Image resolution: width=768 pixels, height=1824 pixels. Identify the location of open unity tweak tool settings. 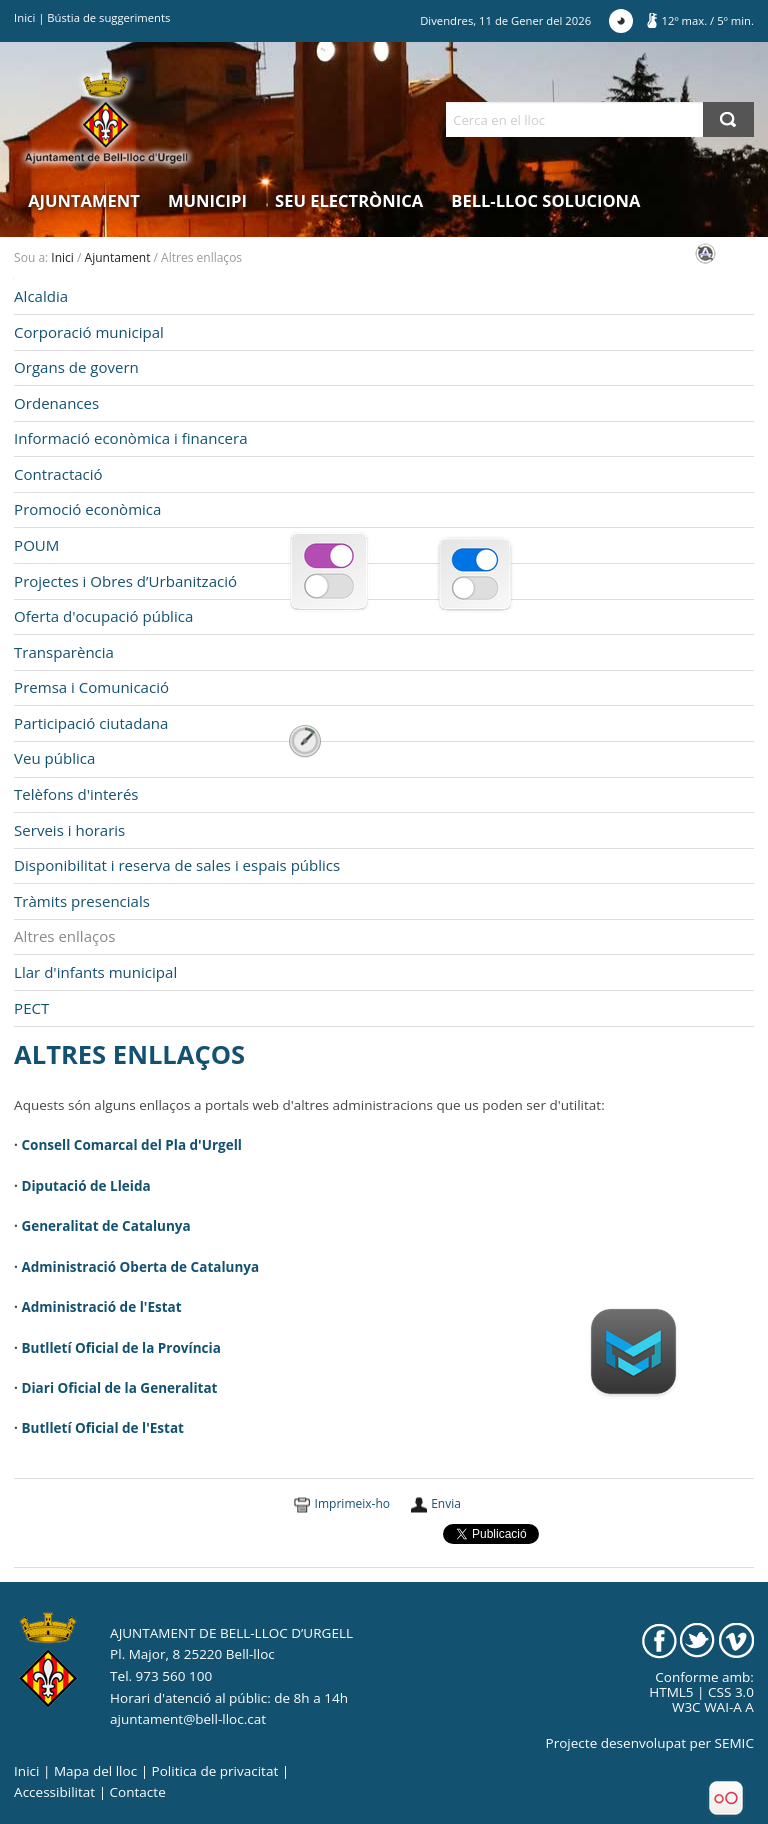
(475, 574).